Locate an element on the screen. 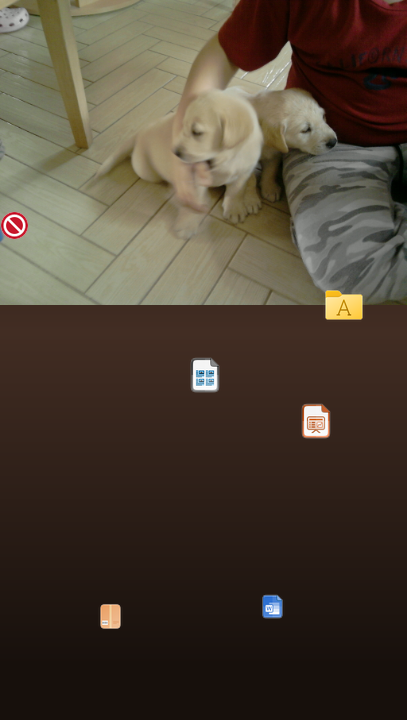  compressed archive file type indicator is located at coordinates (110, 616).